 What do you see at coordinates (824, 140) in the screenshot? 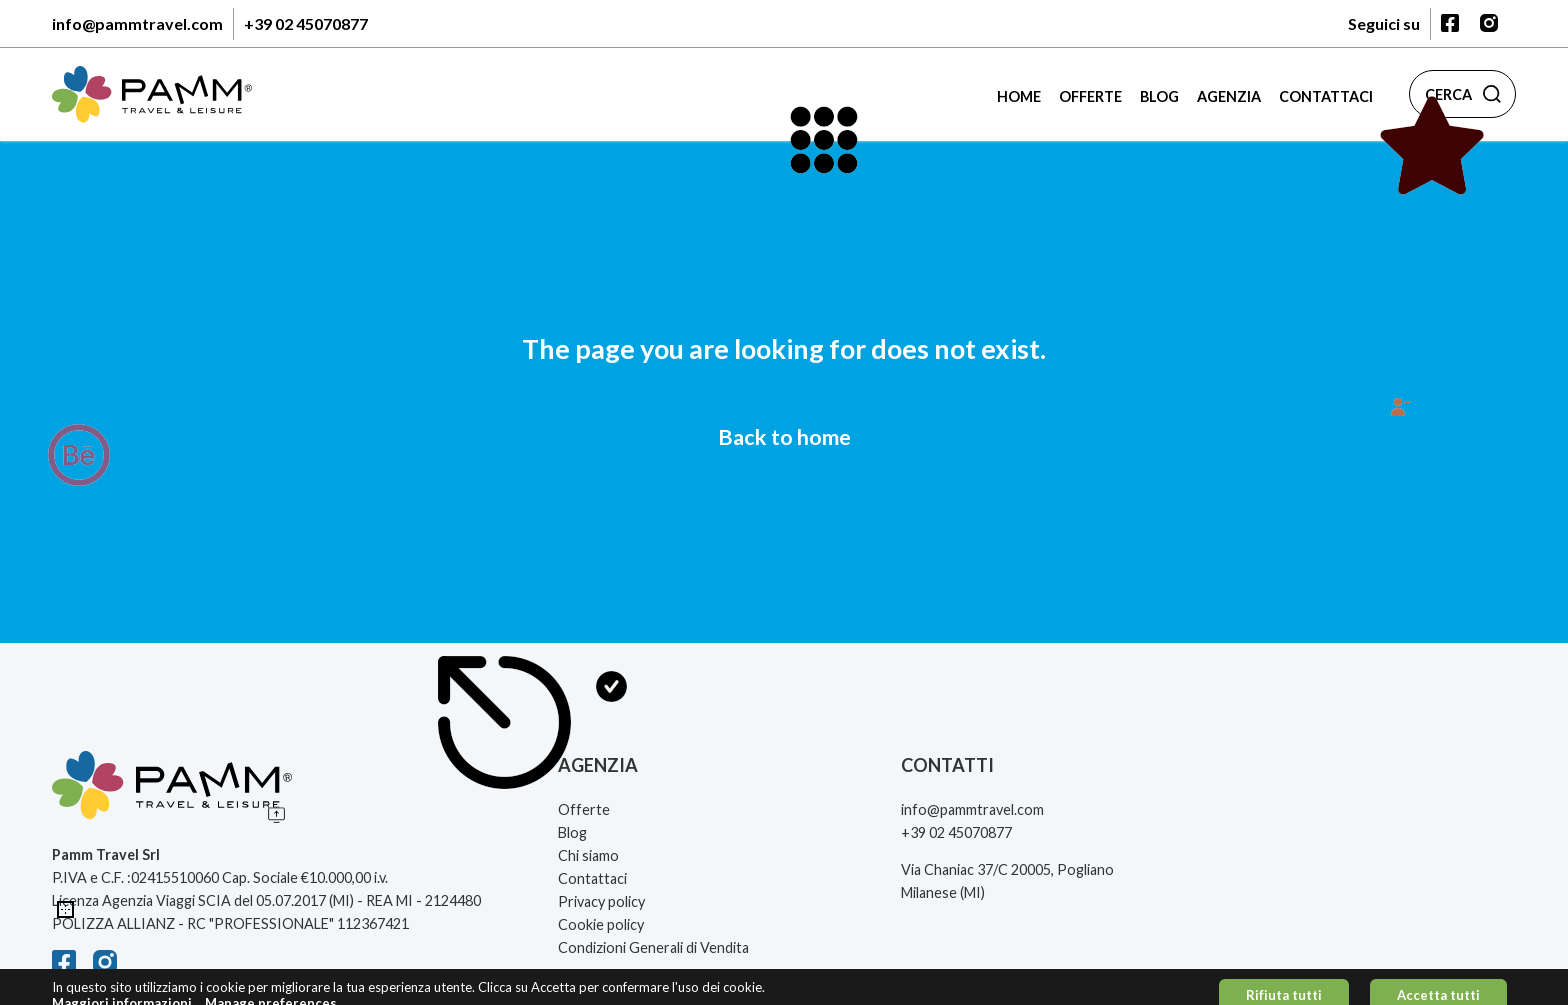
I see `open the dial pad or number input` at bounding box center [824, 140].